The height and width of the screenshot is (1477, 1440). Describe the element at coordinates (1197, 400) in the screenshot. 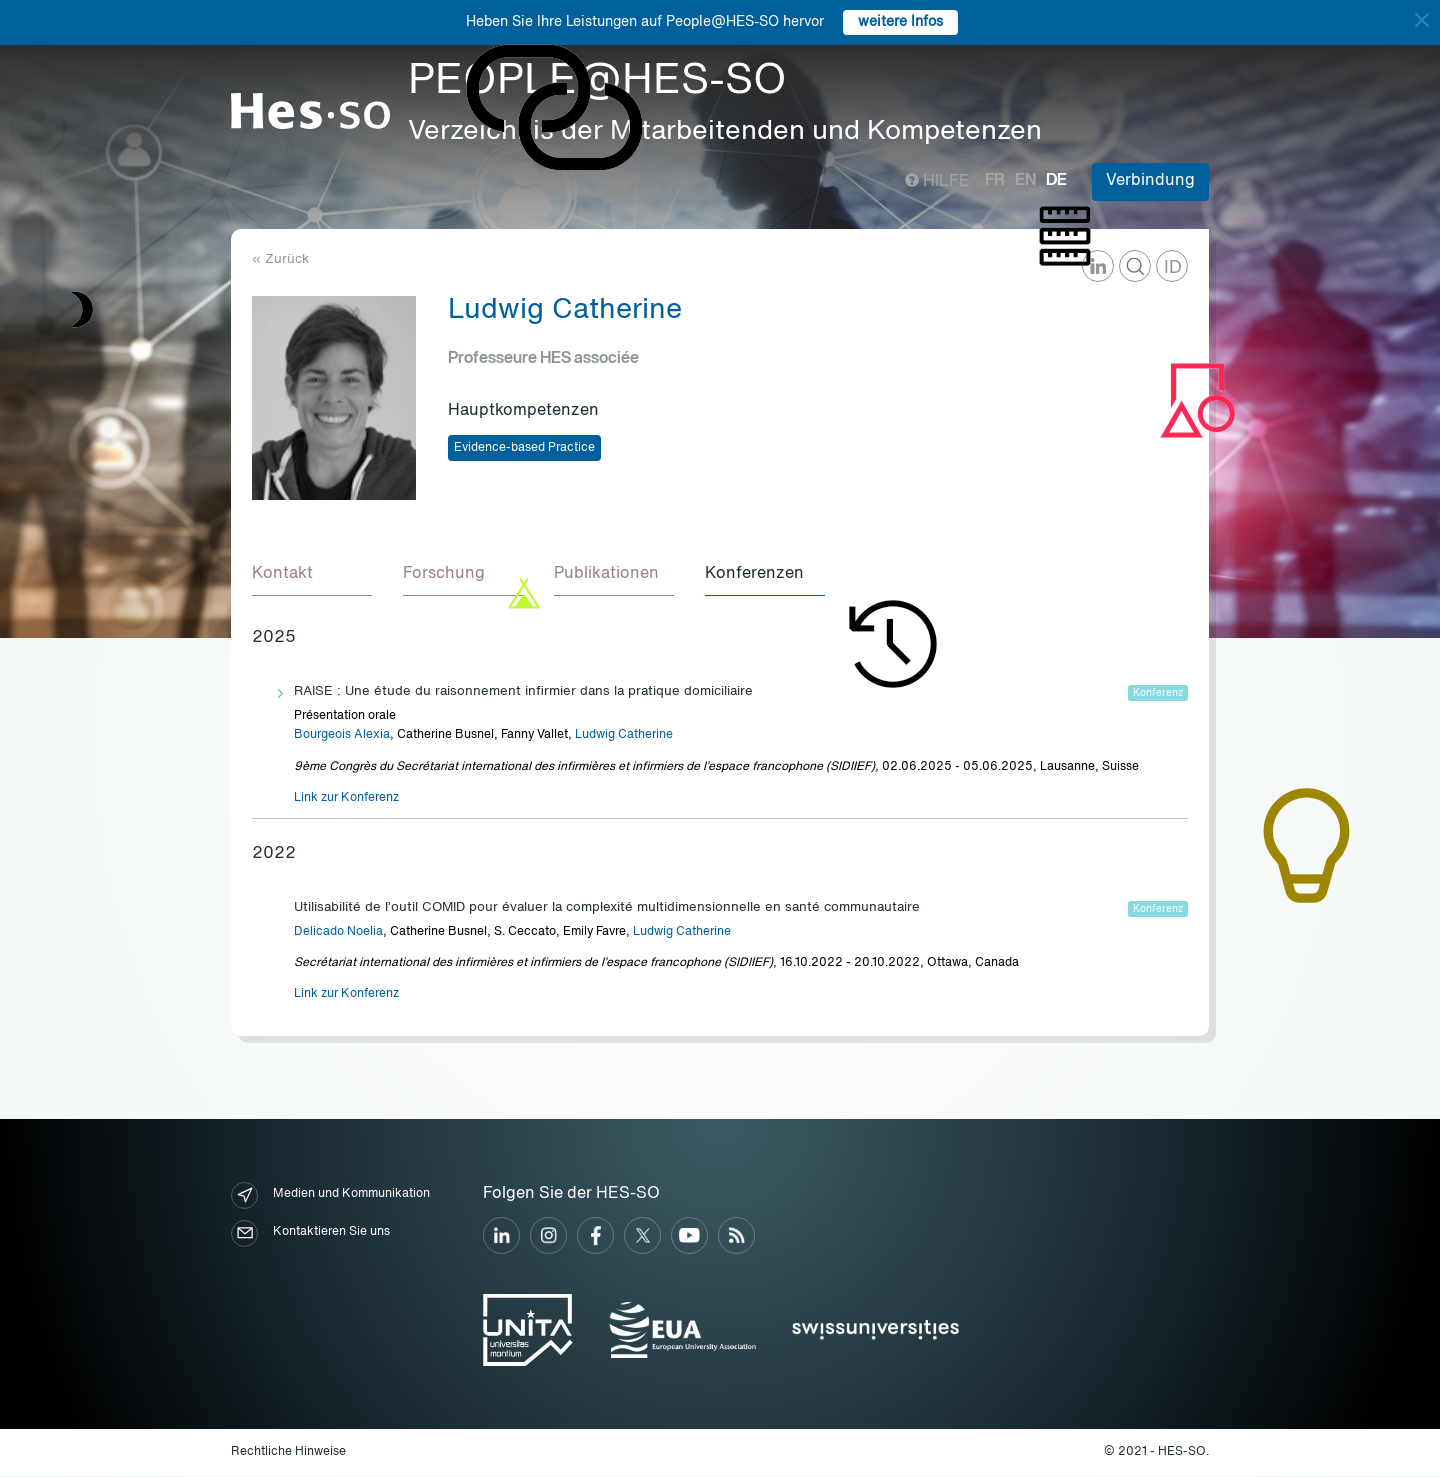

I see `view miscellaneous symbols or special characters` at that location.